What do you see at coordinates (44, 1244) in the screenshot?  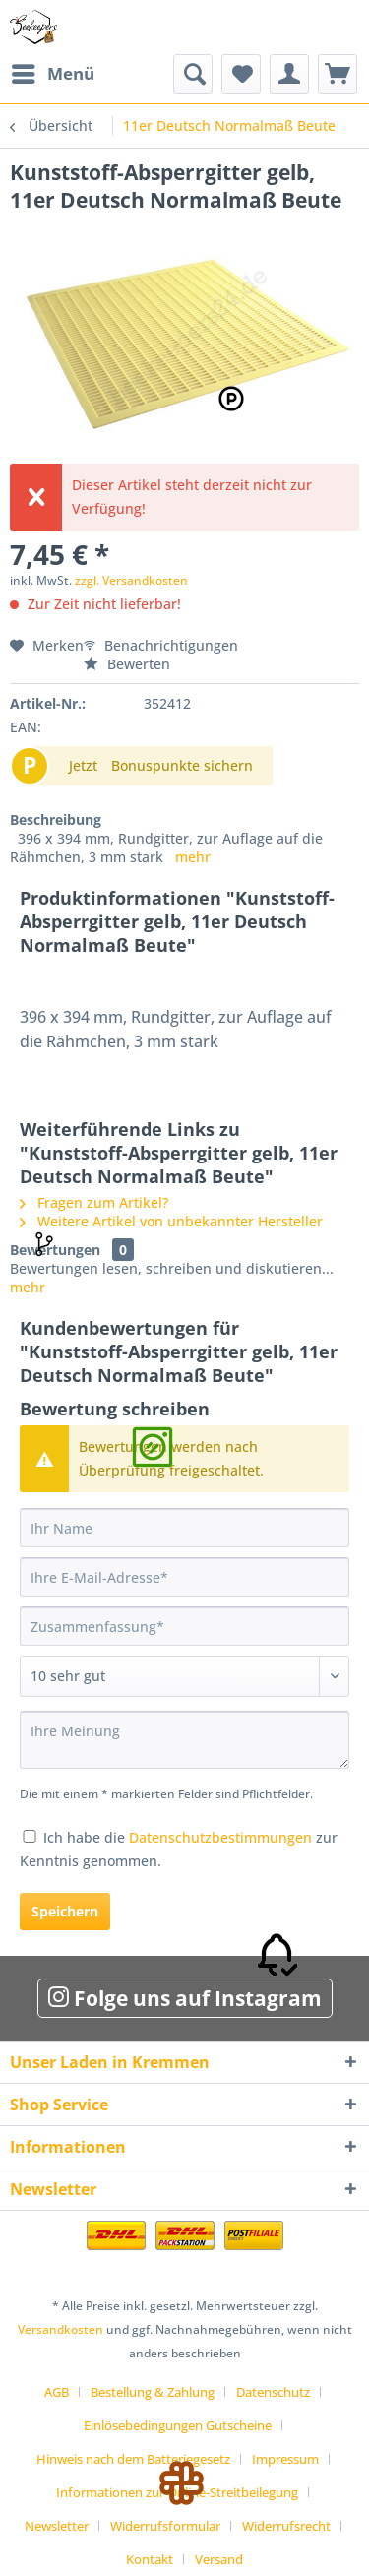 I see `view repository branches` at bounding box center [44, 1244].